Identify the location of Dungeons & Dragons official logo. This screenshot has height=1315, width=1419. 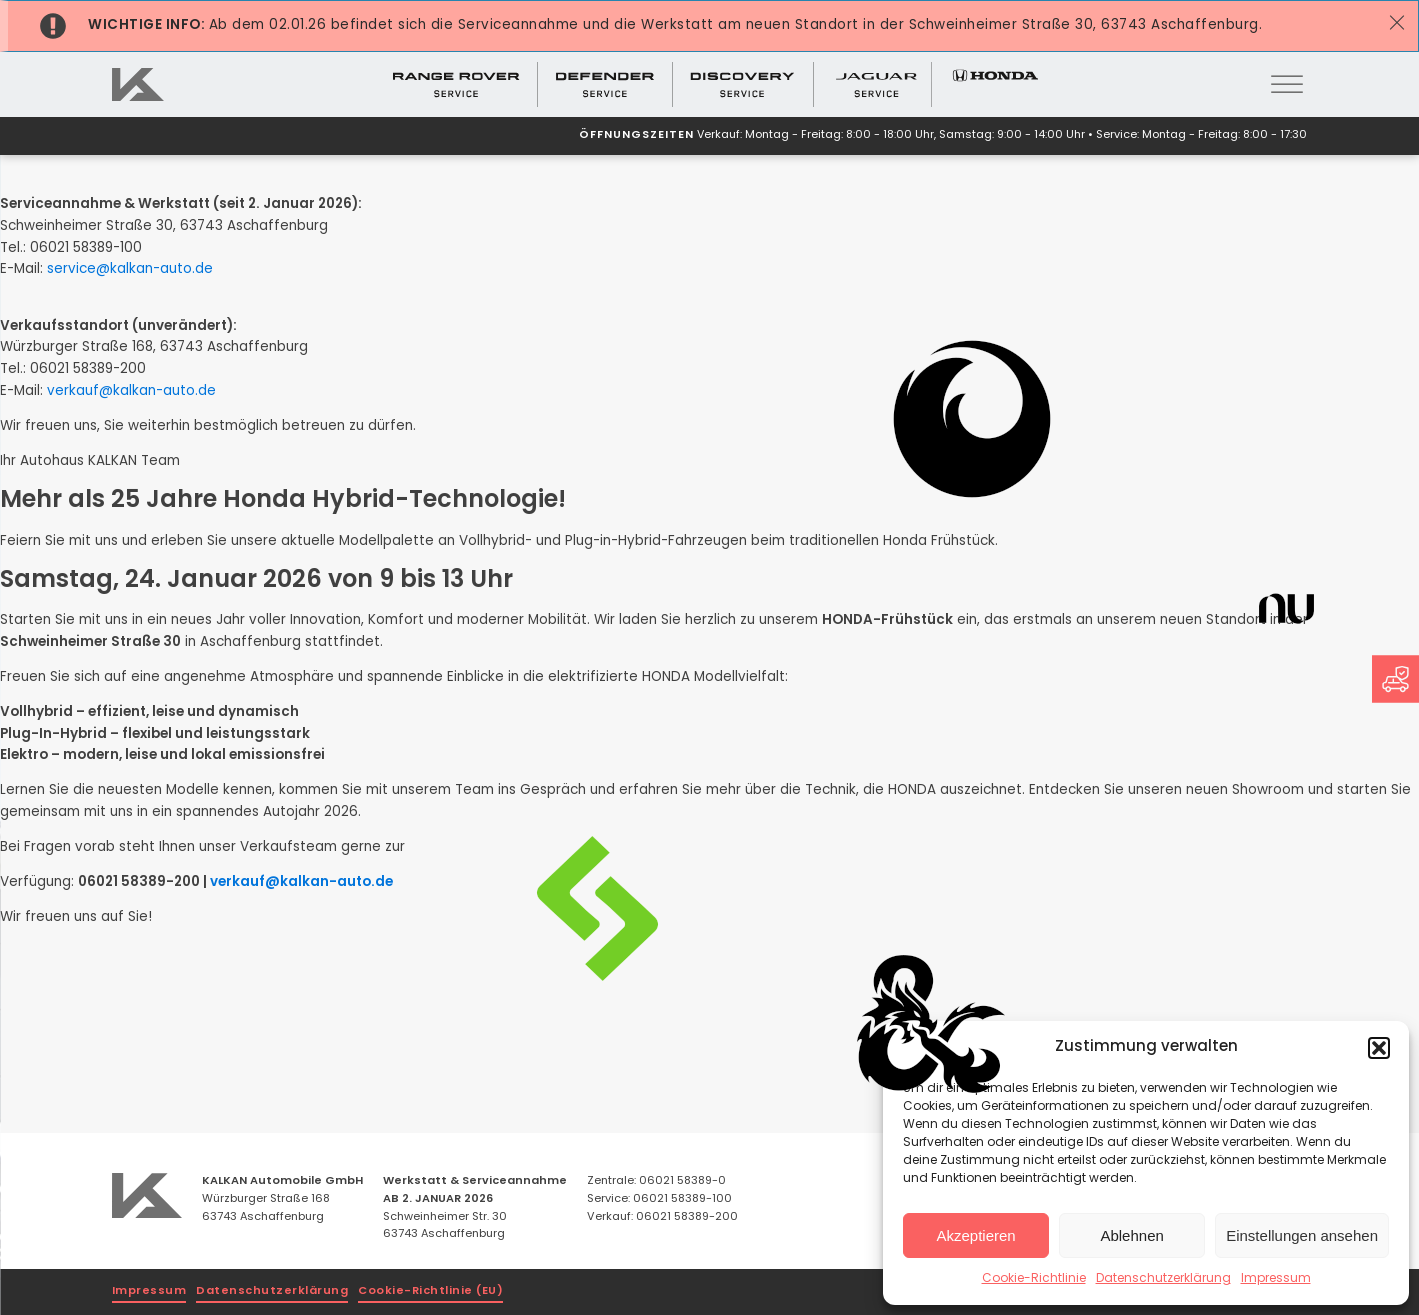
(931, 1024).